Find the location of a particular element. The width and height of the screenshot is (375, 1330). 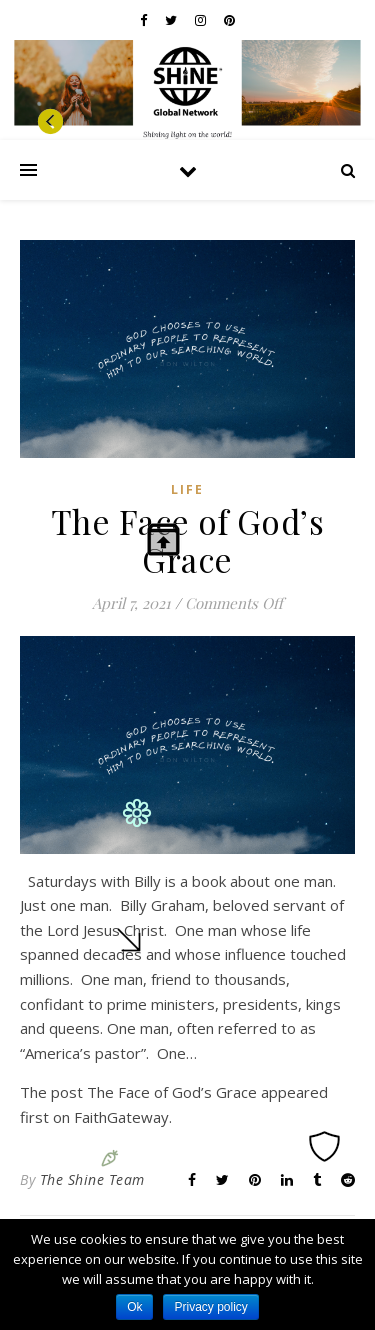

access security settings is located at coordinates (324, 1146).